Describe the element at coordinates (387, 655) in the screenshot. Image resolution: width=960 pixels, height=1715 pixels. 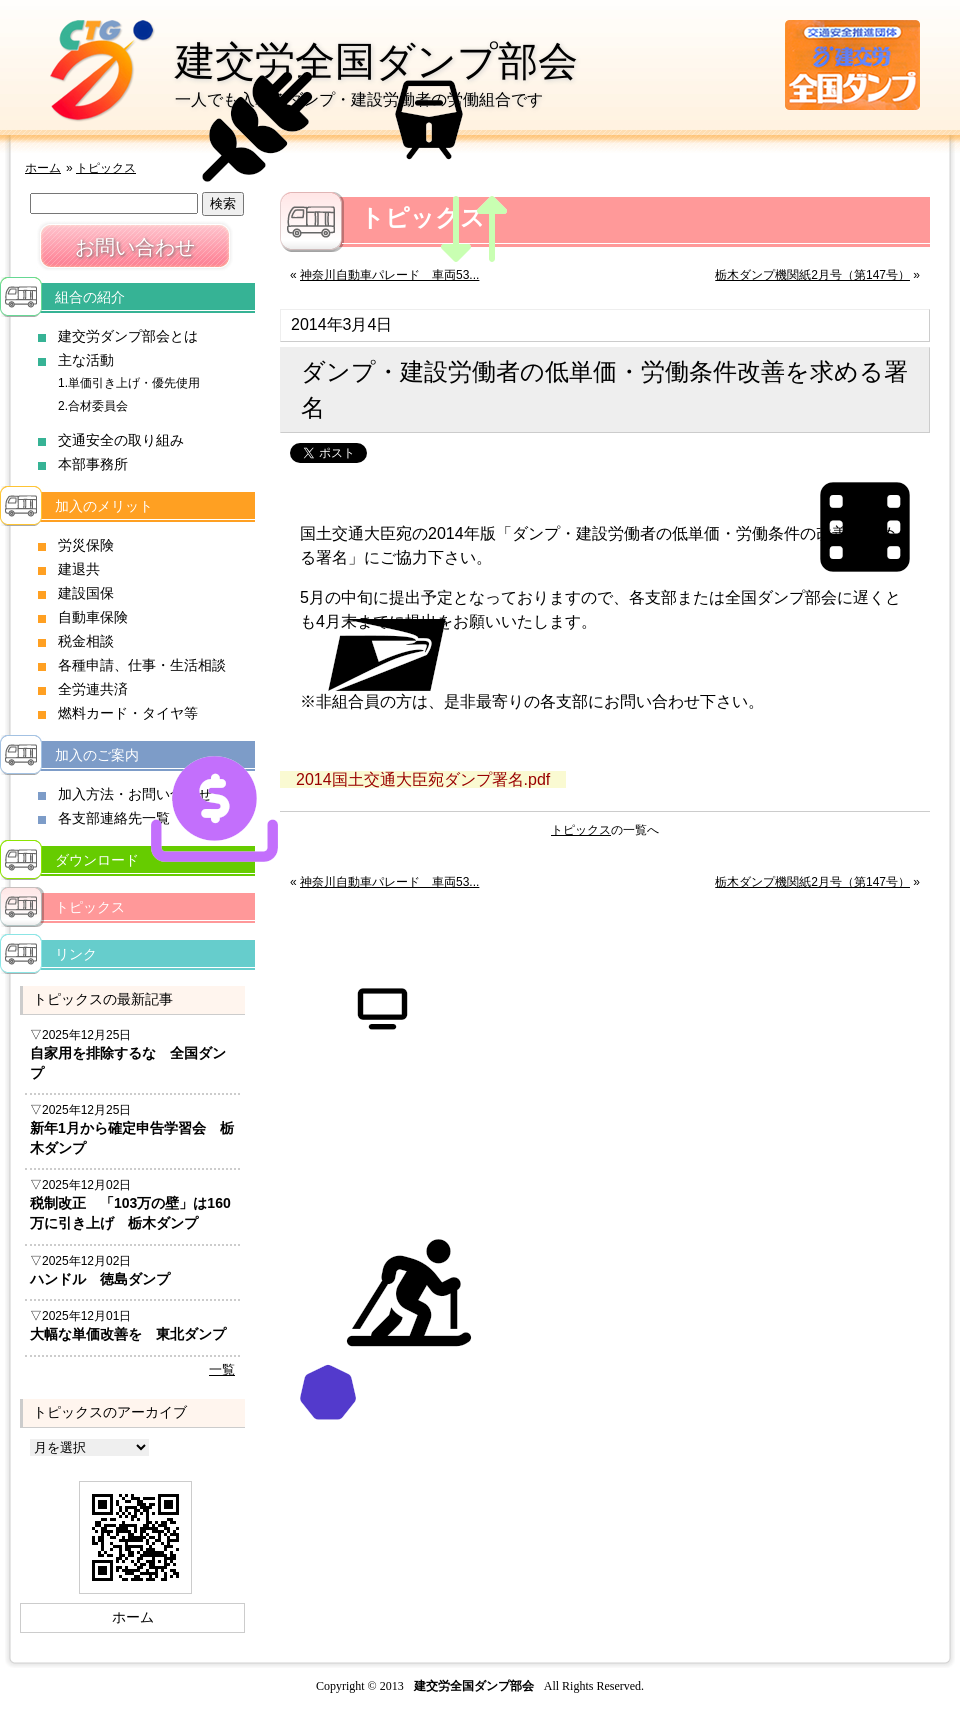
I see `united states postal service logo` at that location.